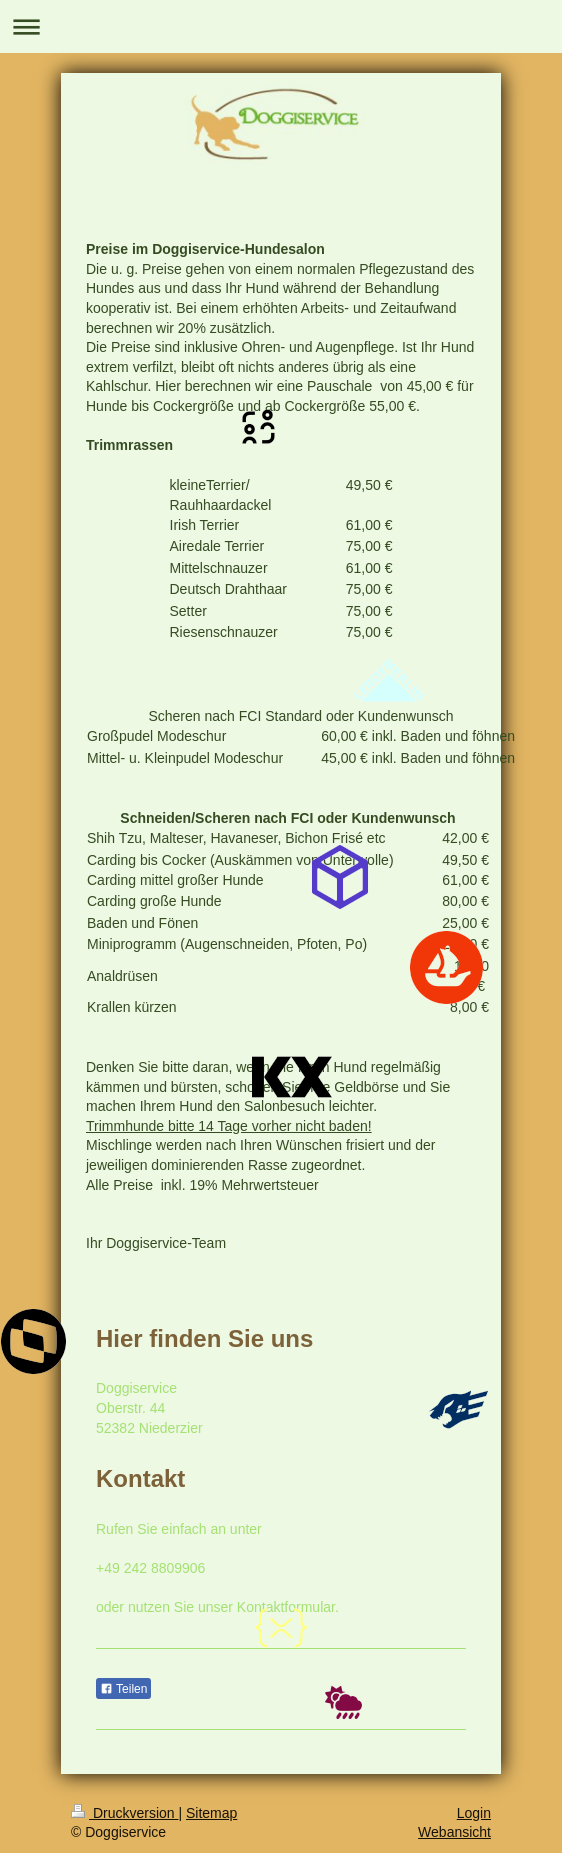 The width and height of the screenshot is (562, 1853). I want to click on visit the Leroy Merlin website or app, so click(389, 680).